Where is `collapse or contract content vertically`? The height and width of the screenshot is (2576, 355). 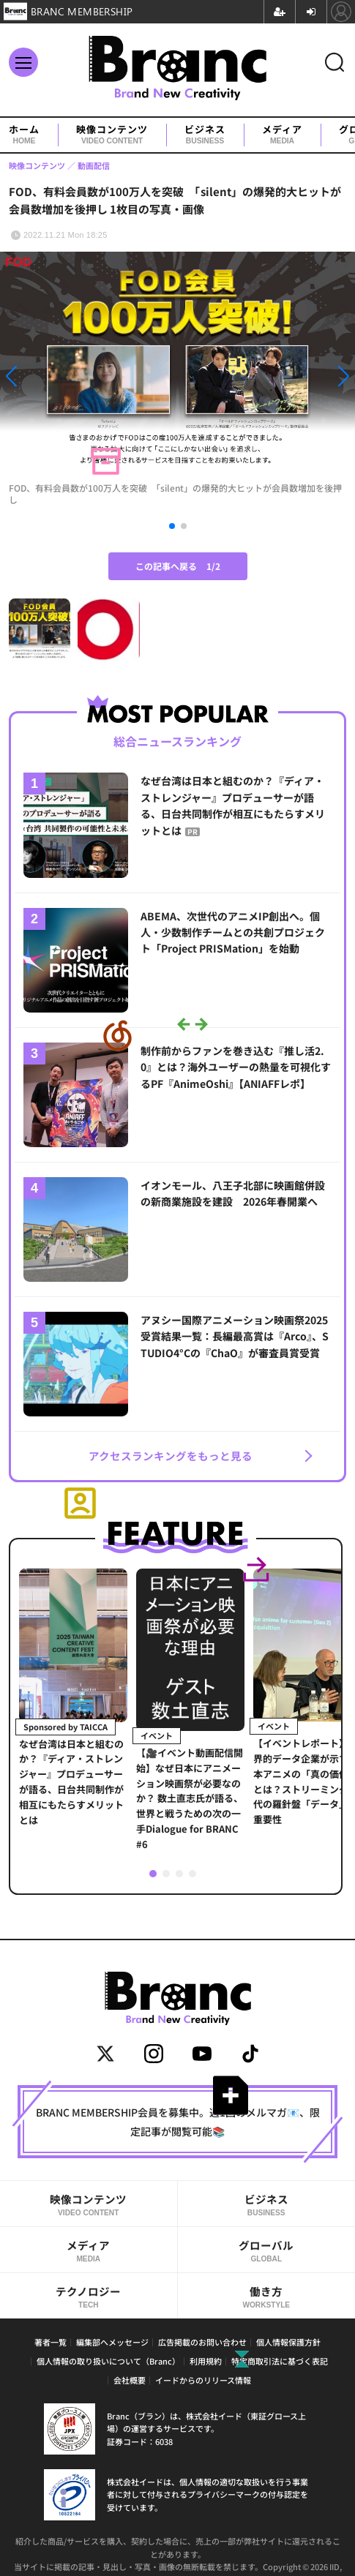
collapse or contract content vertically is located at coordinates (242, 2359).